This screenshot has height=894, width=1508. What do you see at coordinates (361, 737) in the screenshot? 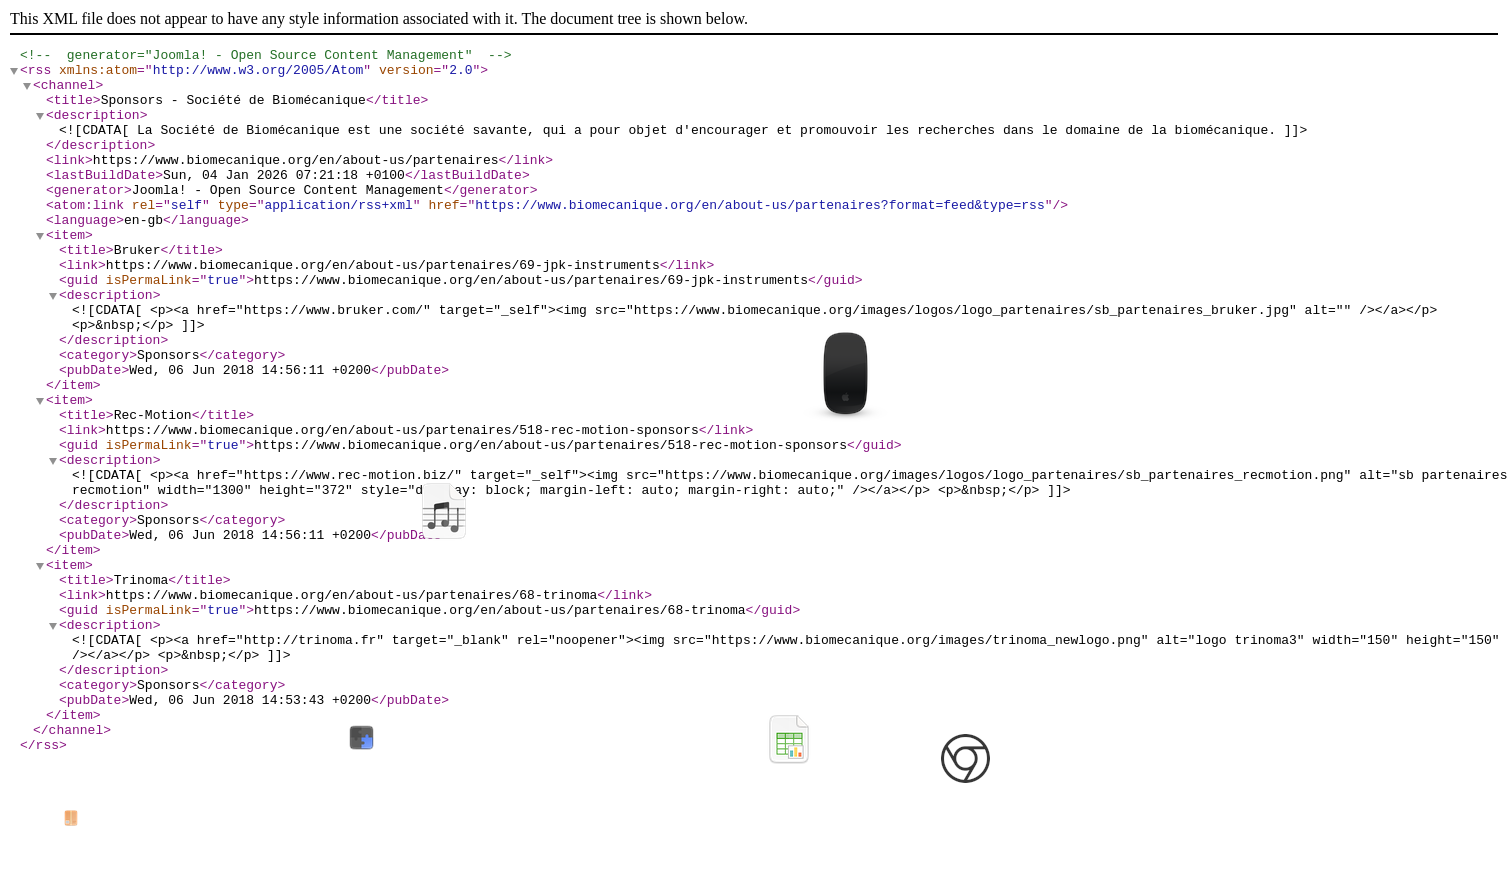
I see `manage bluetooth plugins or extensions` at bounding box center [361, 737].